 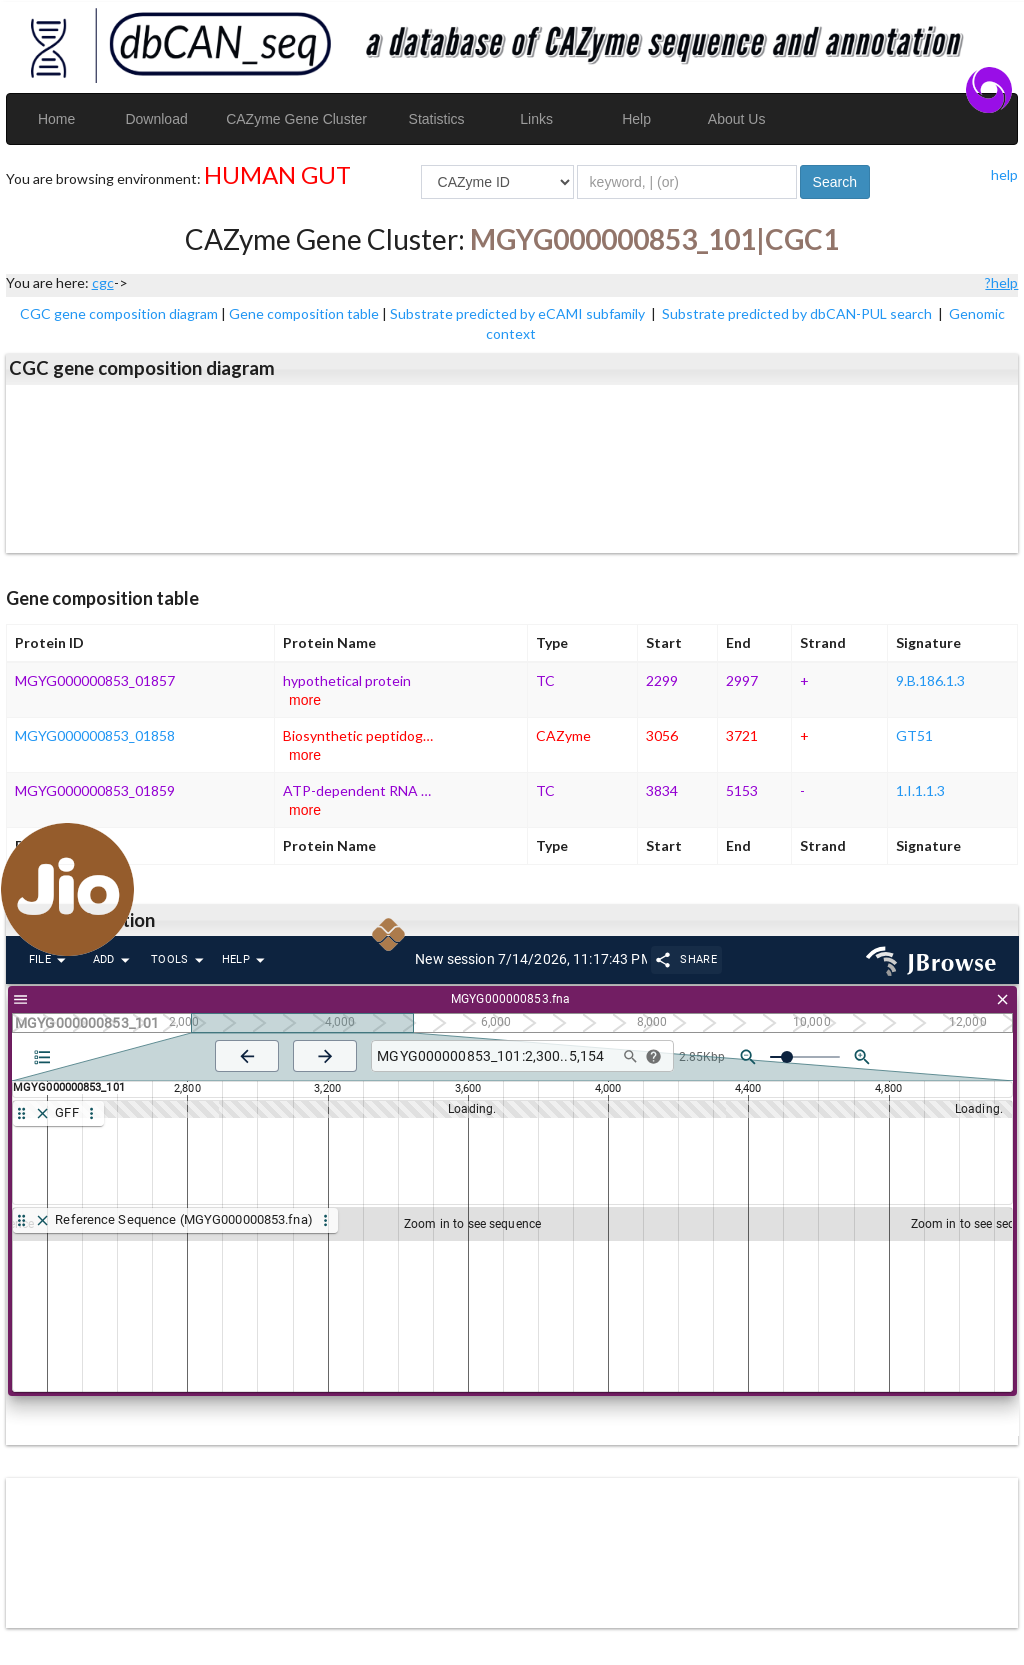 I want to click on deepmind company logo, so click(x=989, y=90).